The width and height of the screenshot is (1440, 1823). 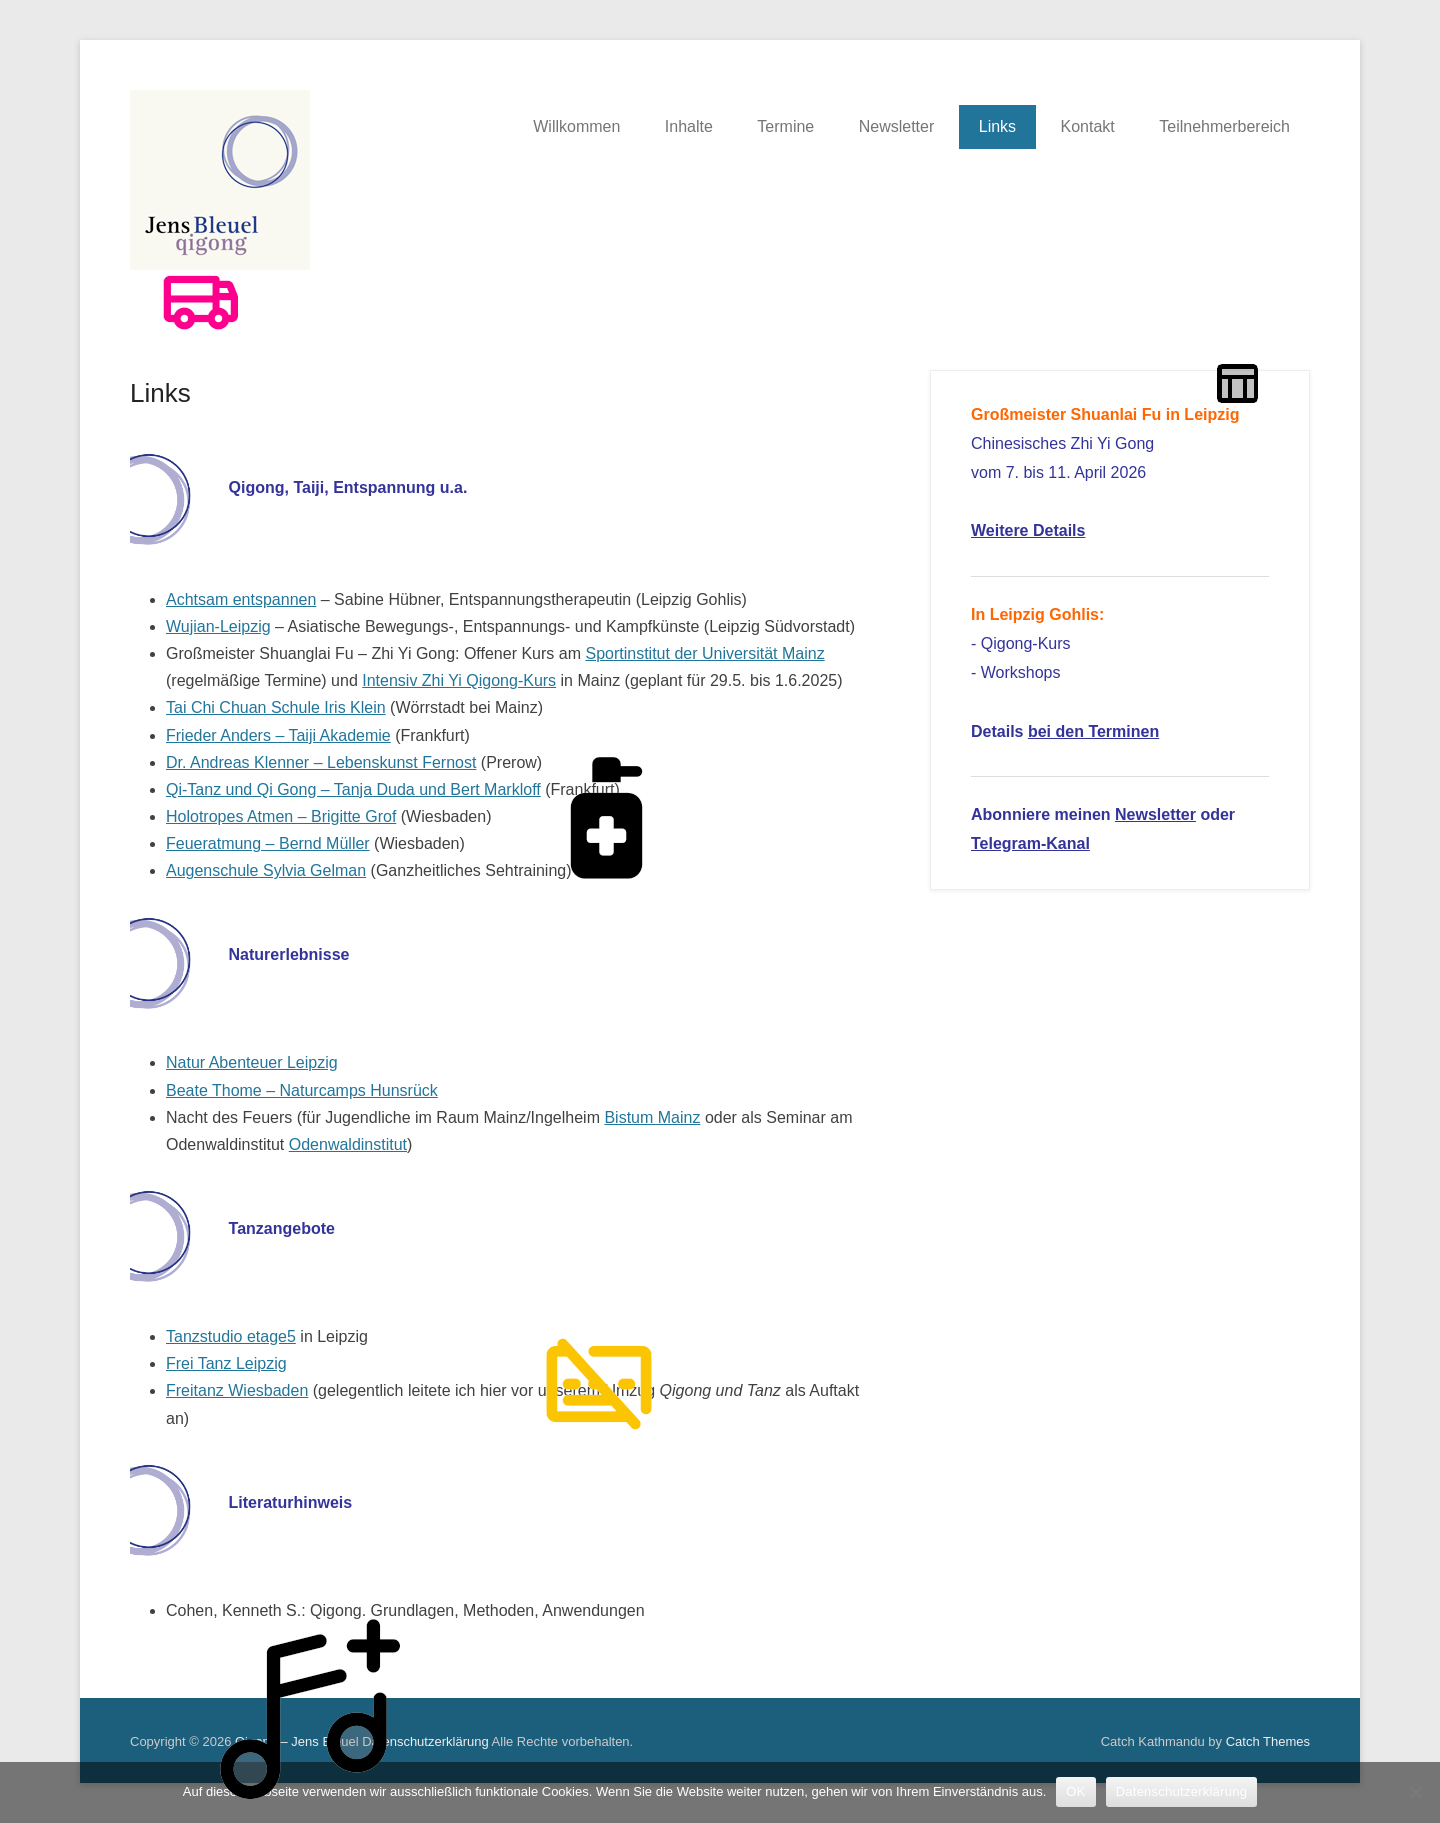 I want to click on access medical supplies or first aid resources, so click(x=606, y=821).